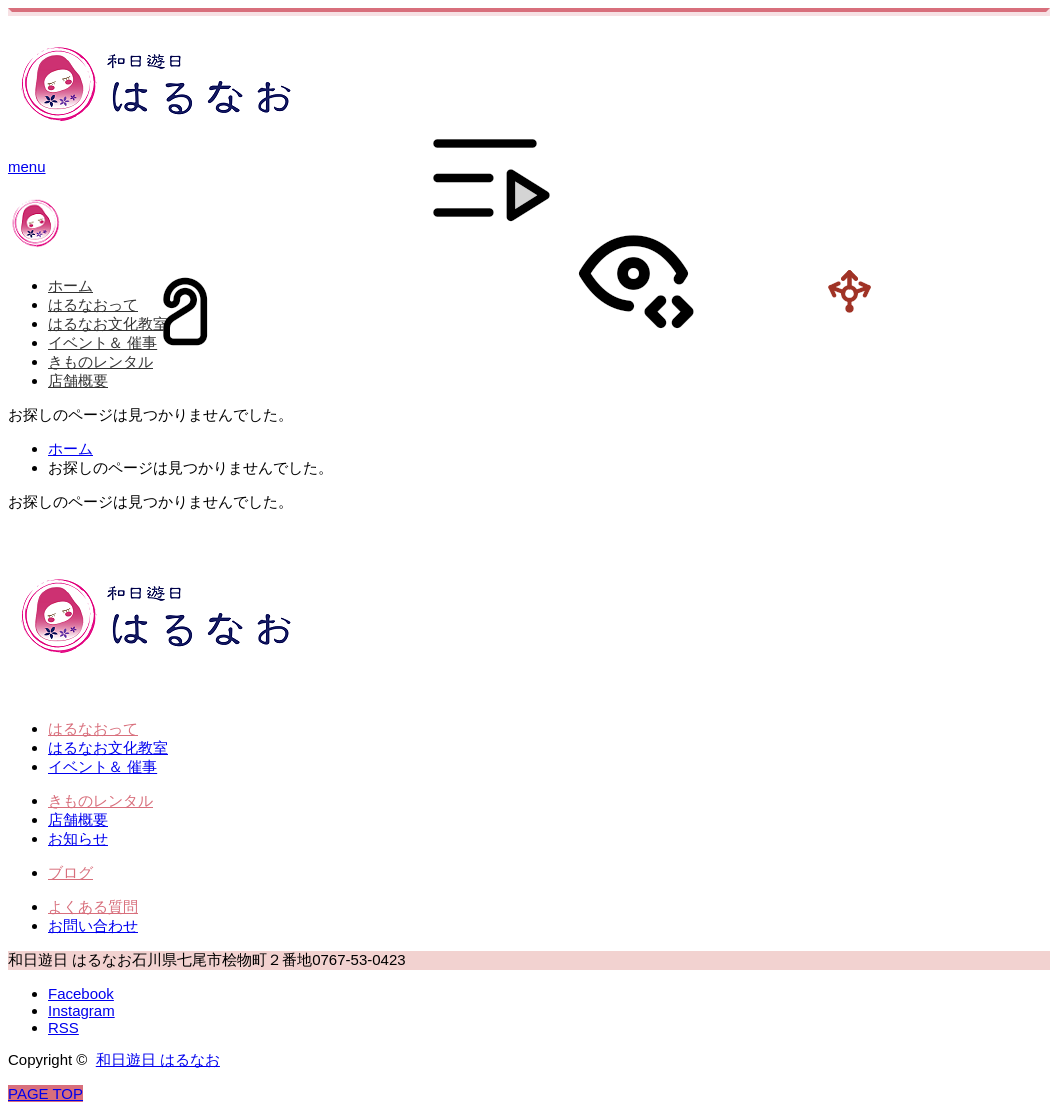 Image resolution: width=1058 pixels, height=1110 pixels. What do you see at coordinates (633, 273) in the screenshot?
I see `view source code or inspect element` at bounding box center [633, 273].